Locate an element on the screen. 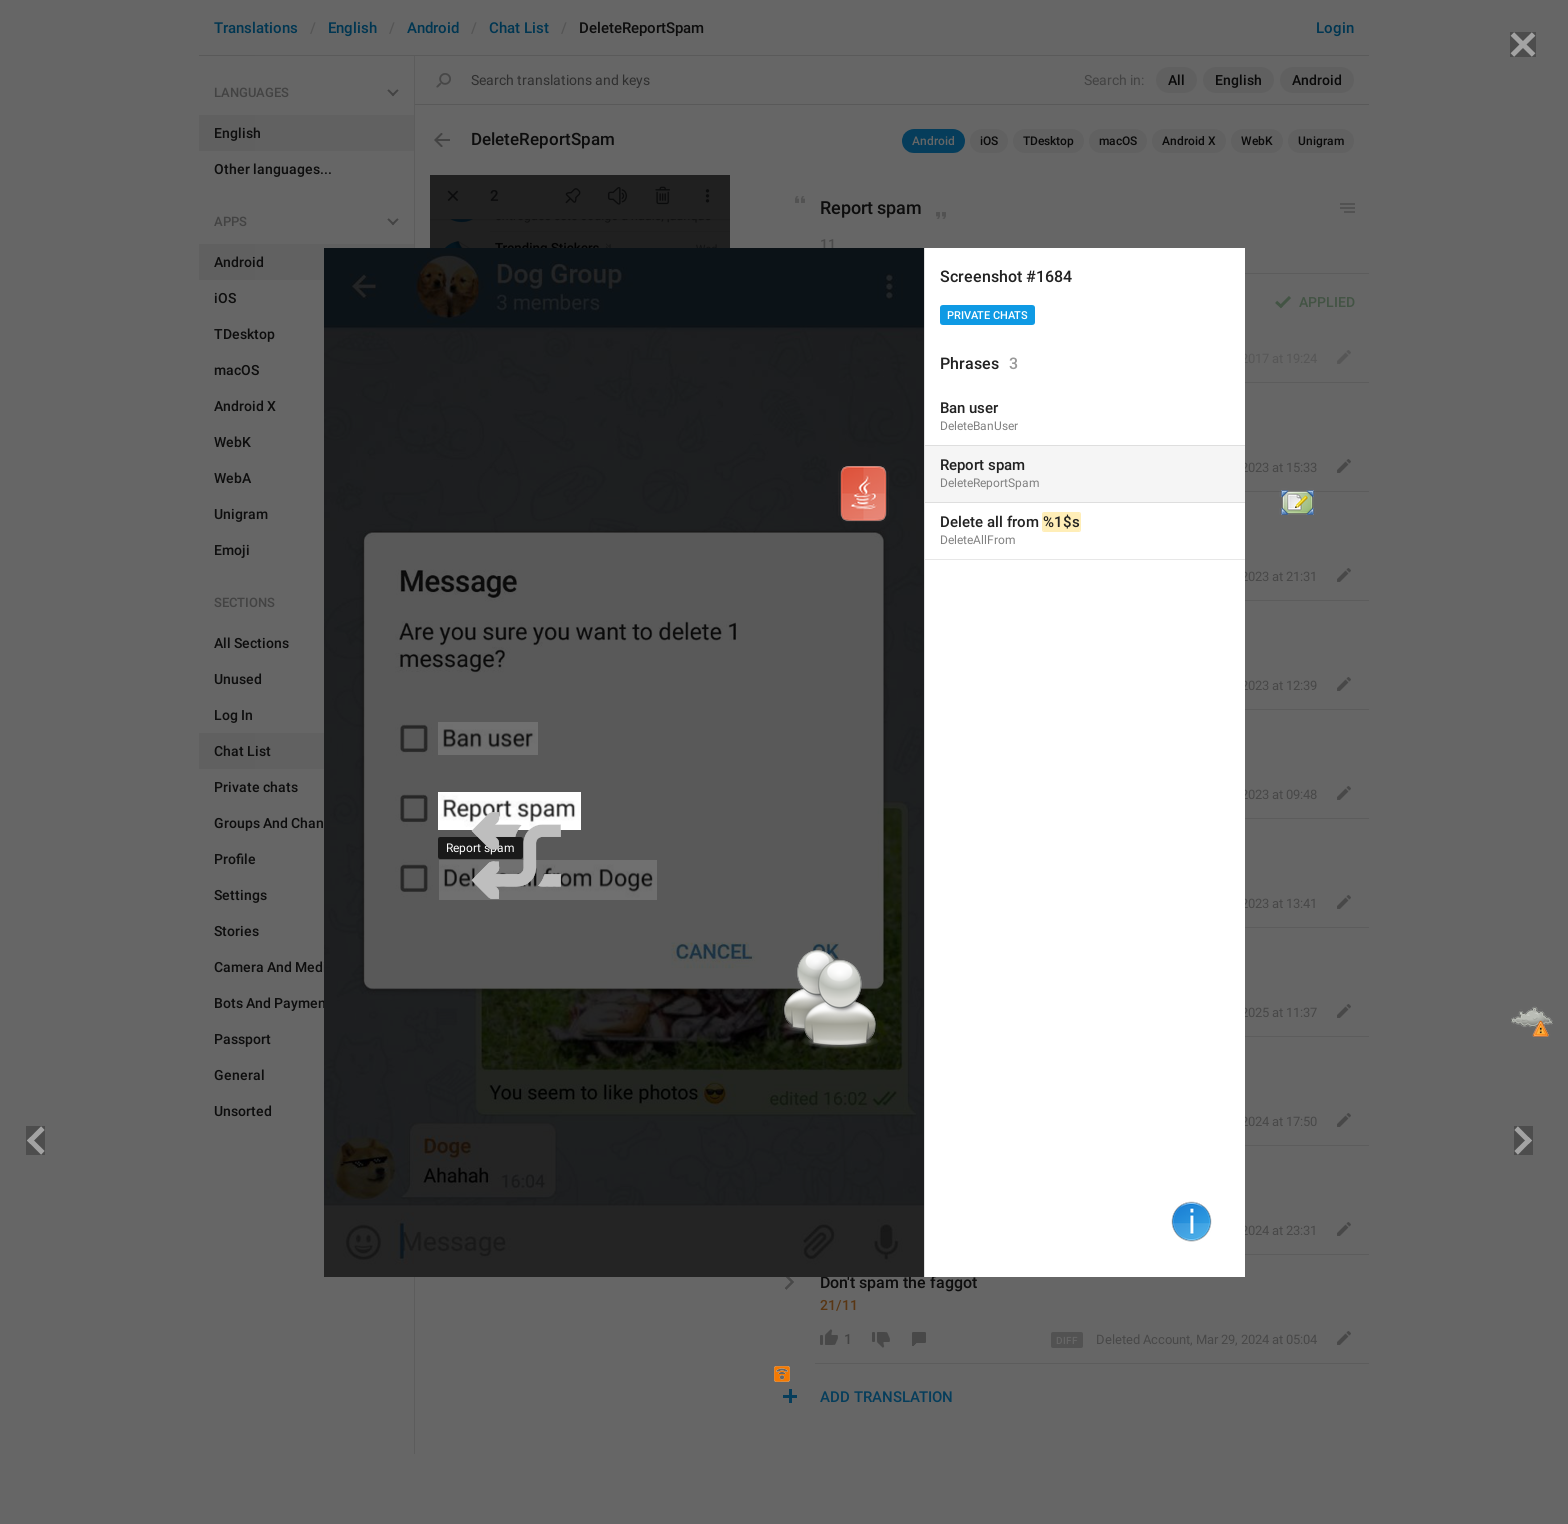 The height and width of the screenshot is (1524, 1568). indicates informational message or tip is located at coordinates (1191, 1221).